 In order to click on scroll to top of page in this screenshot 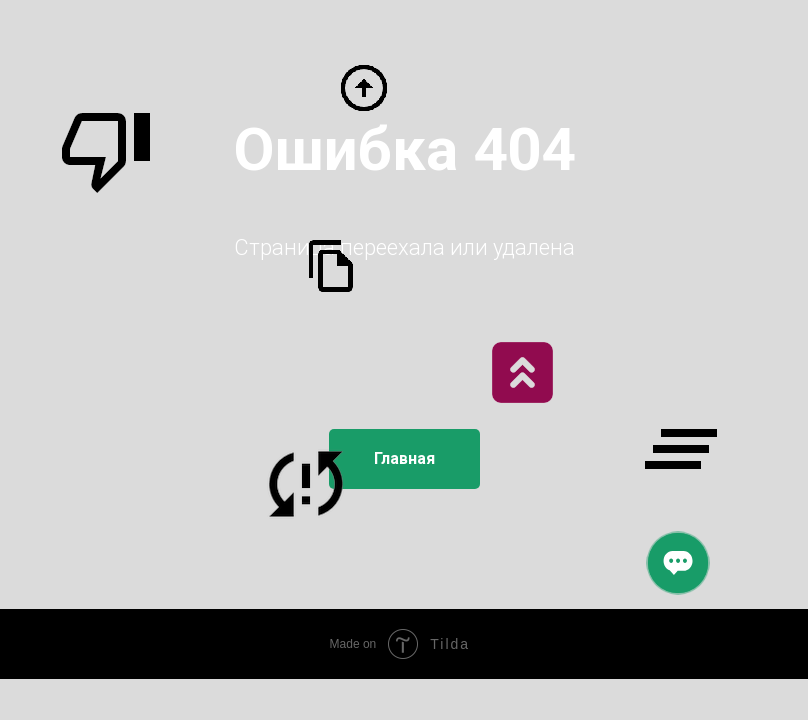, I will do `click(522, 372)`.